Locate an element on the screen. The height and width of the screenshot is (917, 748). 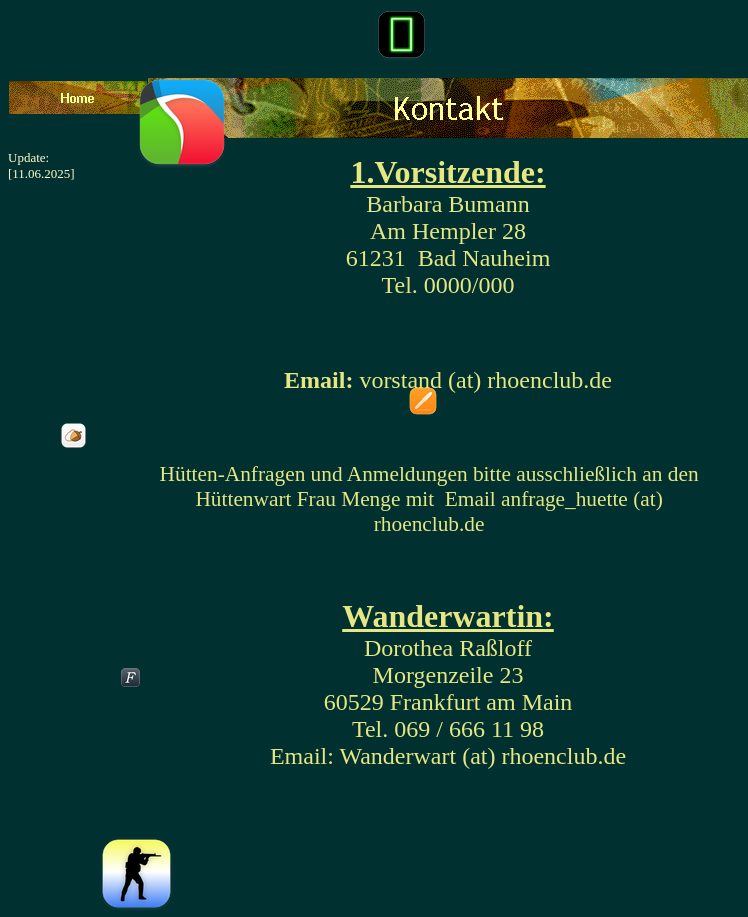
open reaper digital audio workstation is located at coordinates (182, 122).